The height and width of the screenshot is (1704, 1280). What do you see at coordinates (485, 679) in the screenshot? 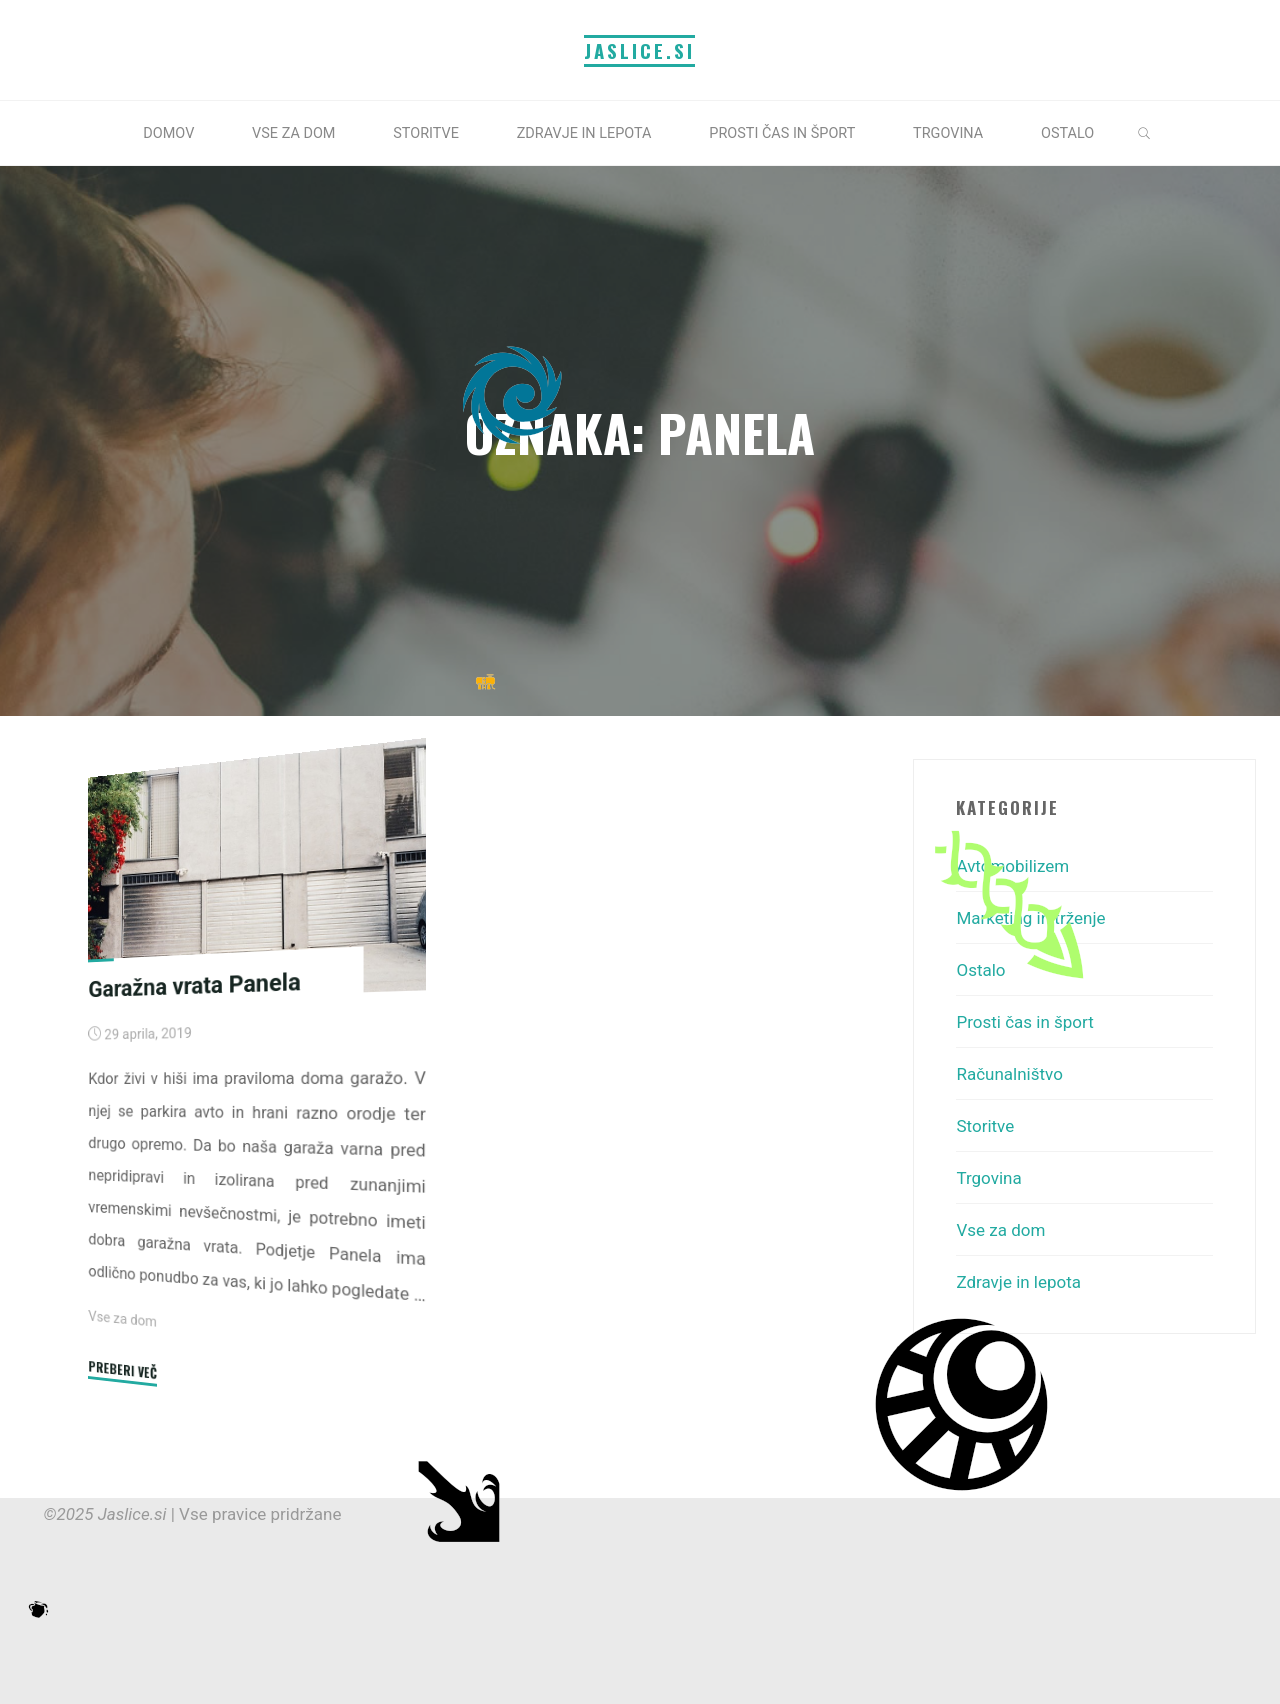
I see `view fuel tank status or capacity` at bounding box center [485, 679].